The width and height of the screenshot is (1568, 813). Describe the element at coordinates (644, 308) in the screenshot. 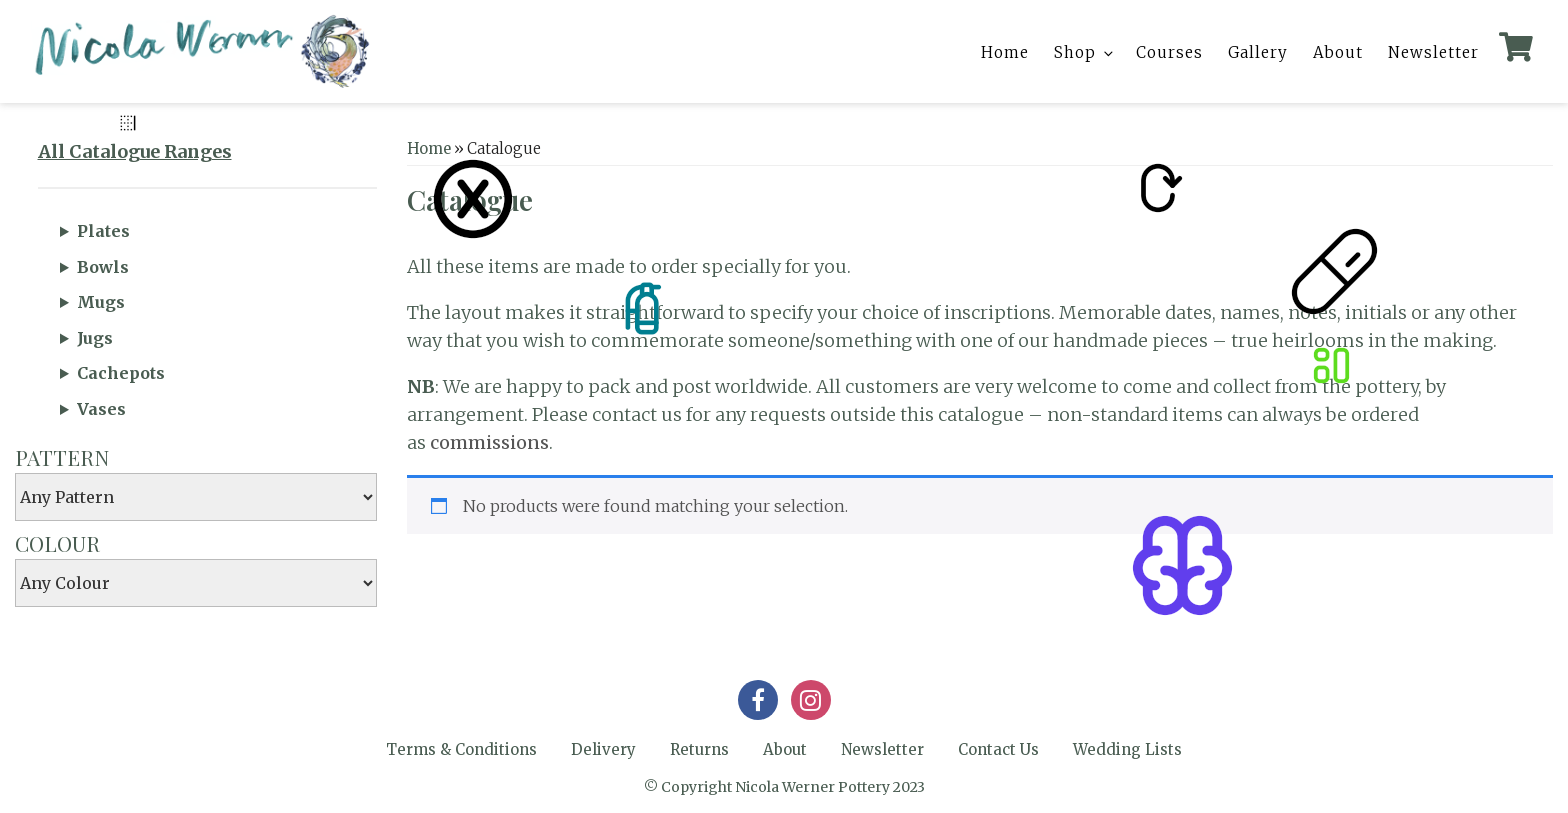

I see `access fire safety information` at that location.